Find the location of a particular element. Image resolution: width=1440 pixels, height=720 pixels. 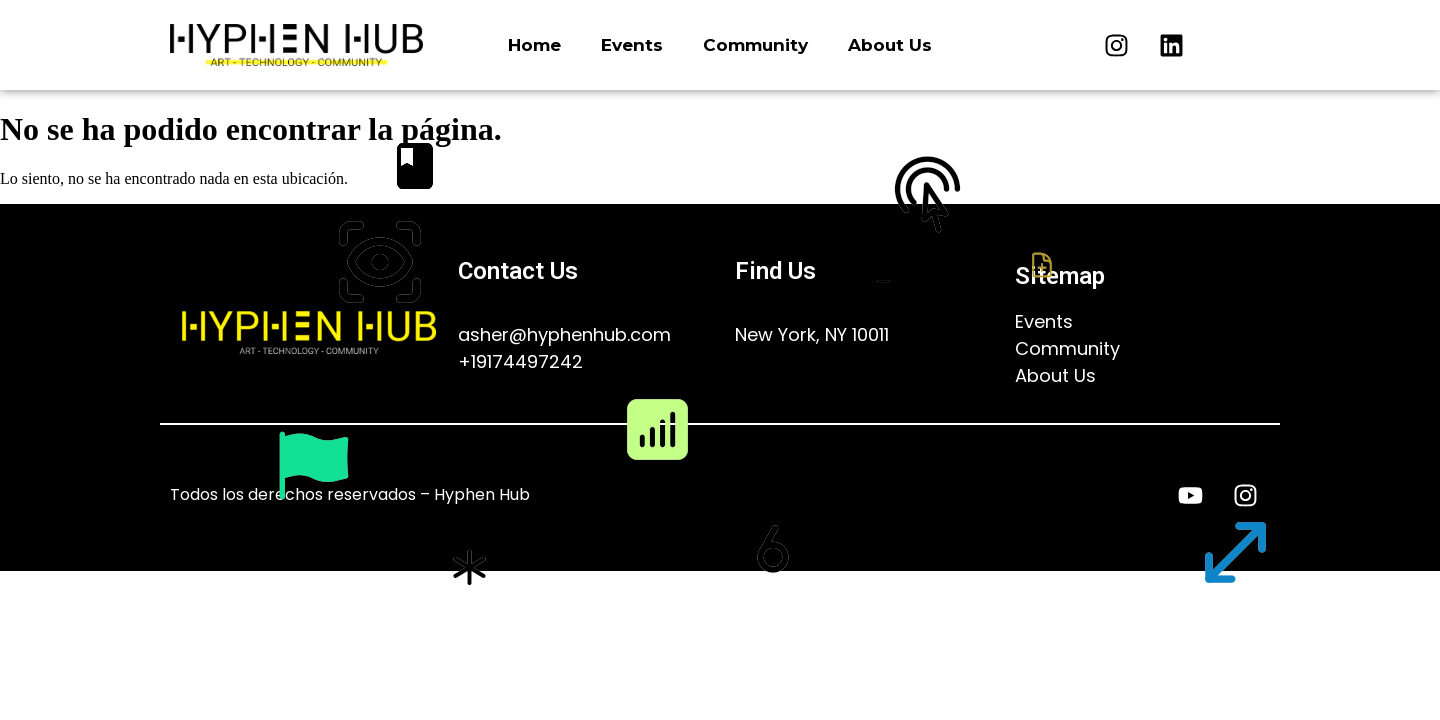

tap or click interaction detected is located at coordinates (927, 194).